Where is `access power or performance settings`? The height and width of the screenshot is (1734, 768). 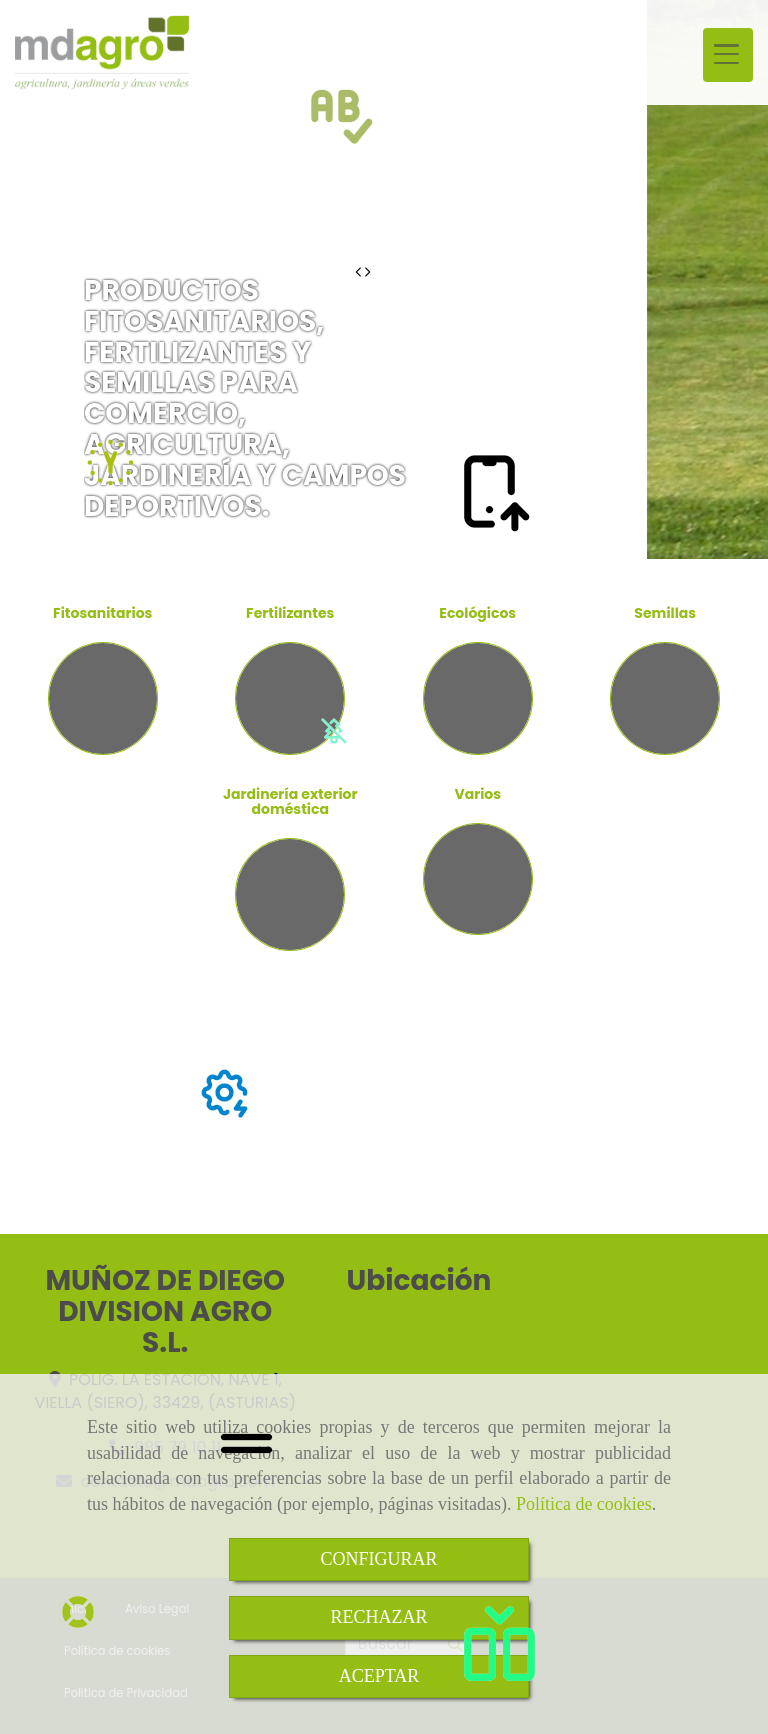 access power or performance settings is located at coordinates (224, 1092).